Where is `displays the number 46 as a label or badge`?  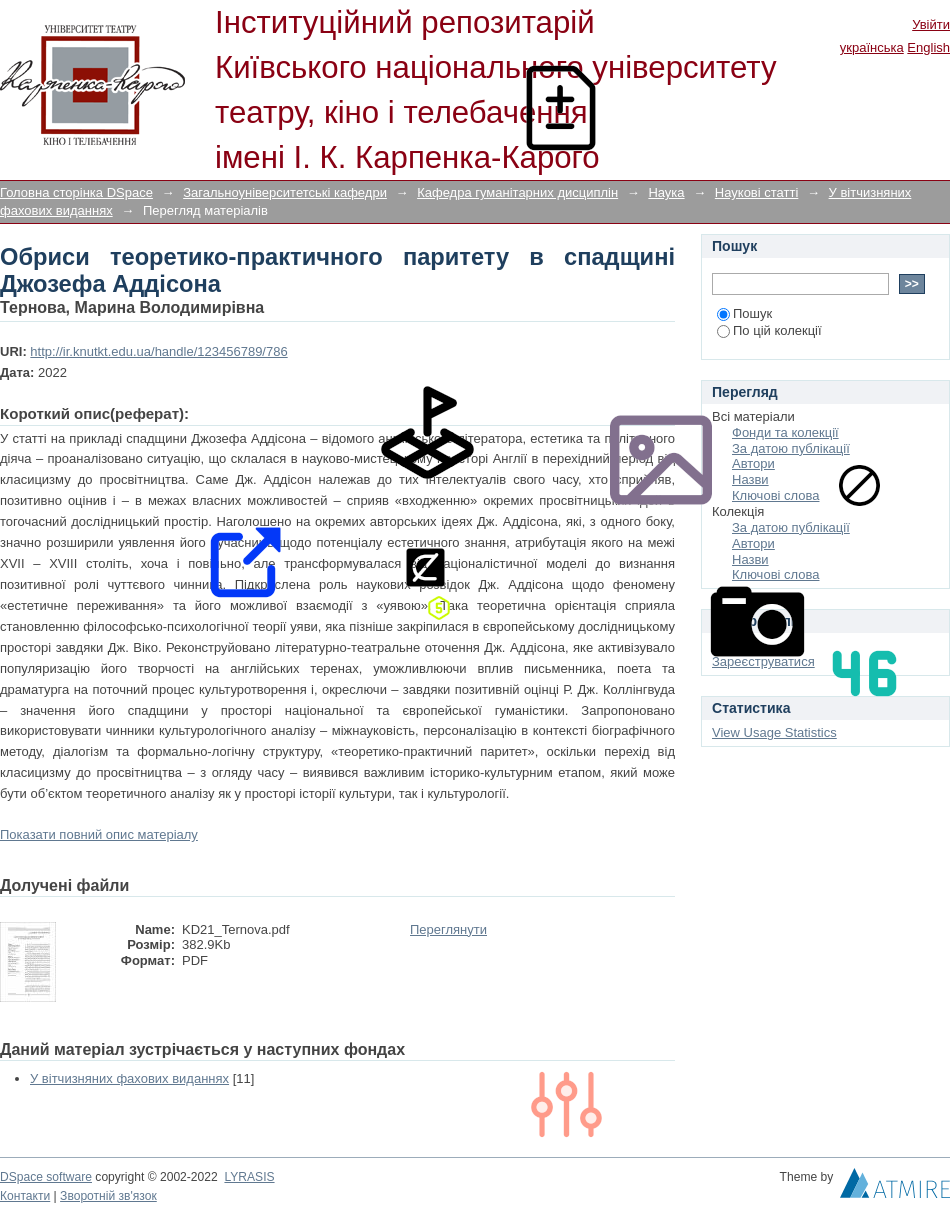 displays the number 46 as a label or badge is located at coordinates (864, 673).